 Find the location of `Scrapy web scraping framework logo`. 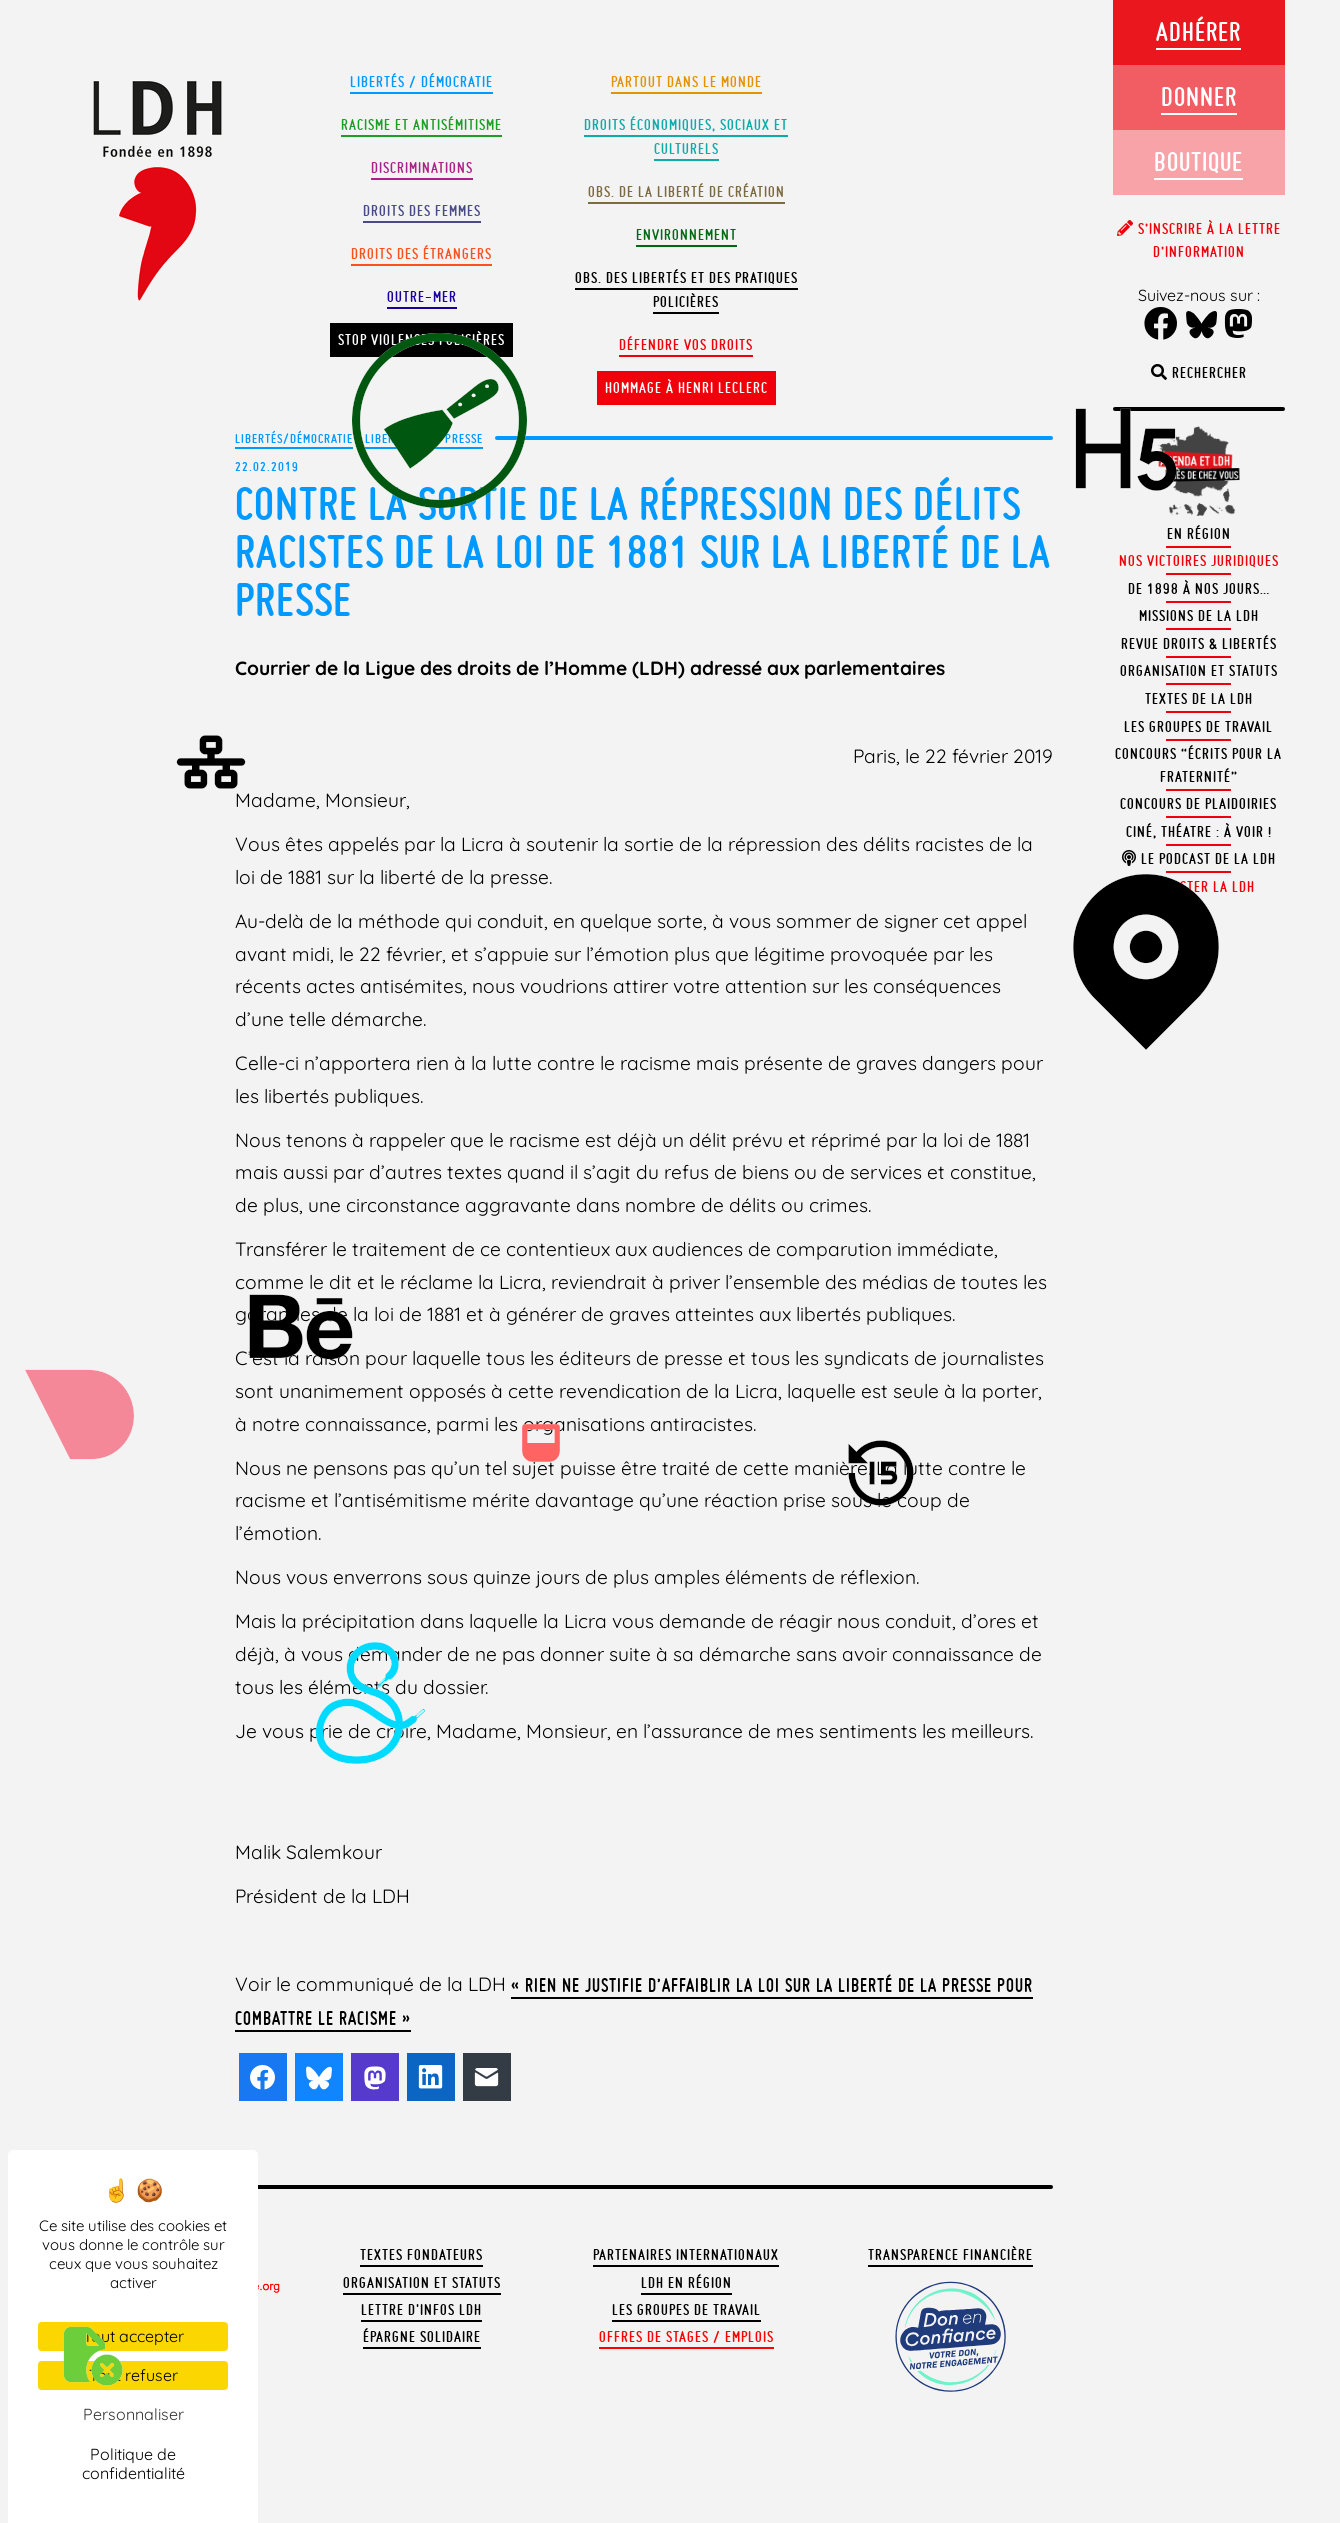

Scrapy web scraping framework logo is located at coordinates (439, 420).